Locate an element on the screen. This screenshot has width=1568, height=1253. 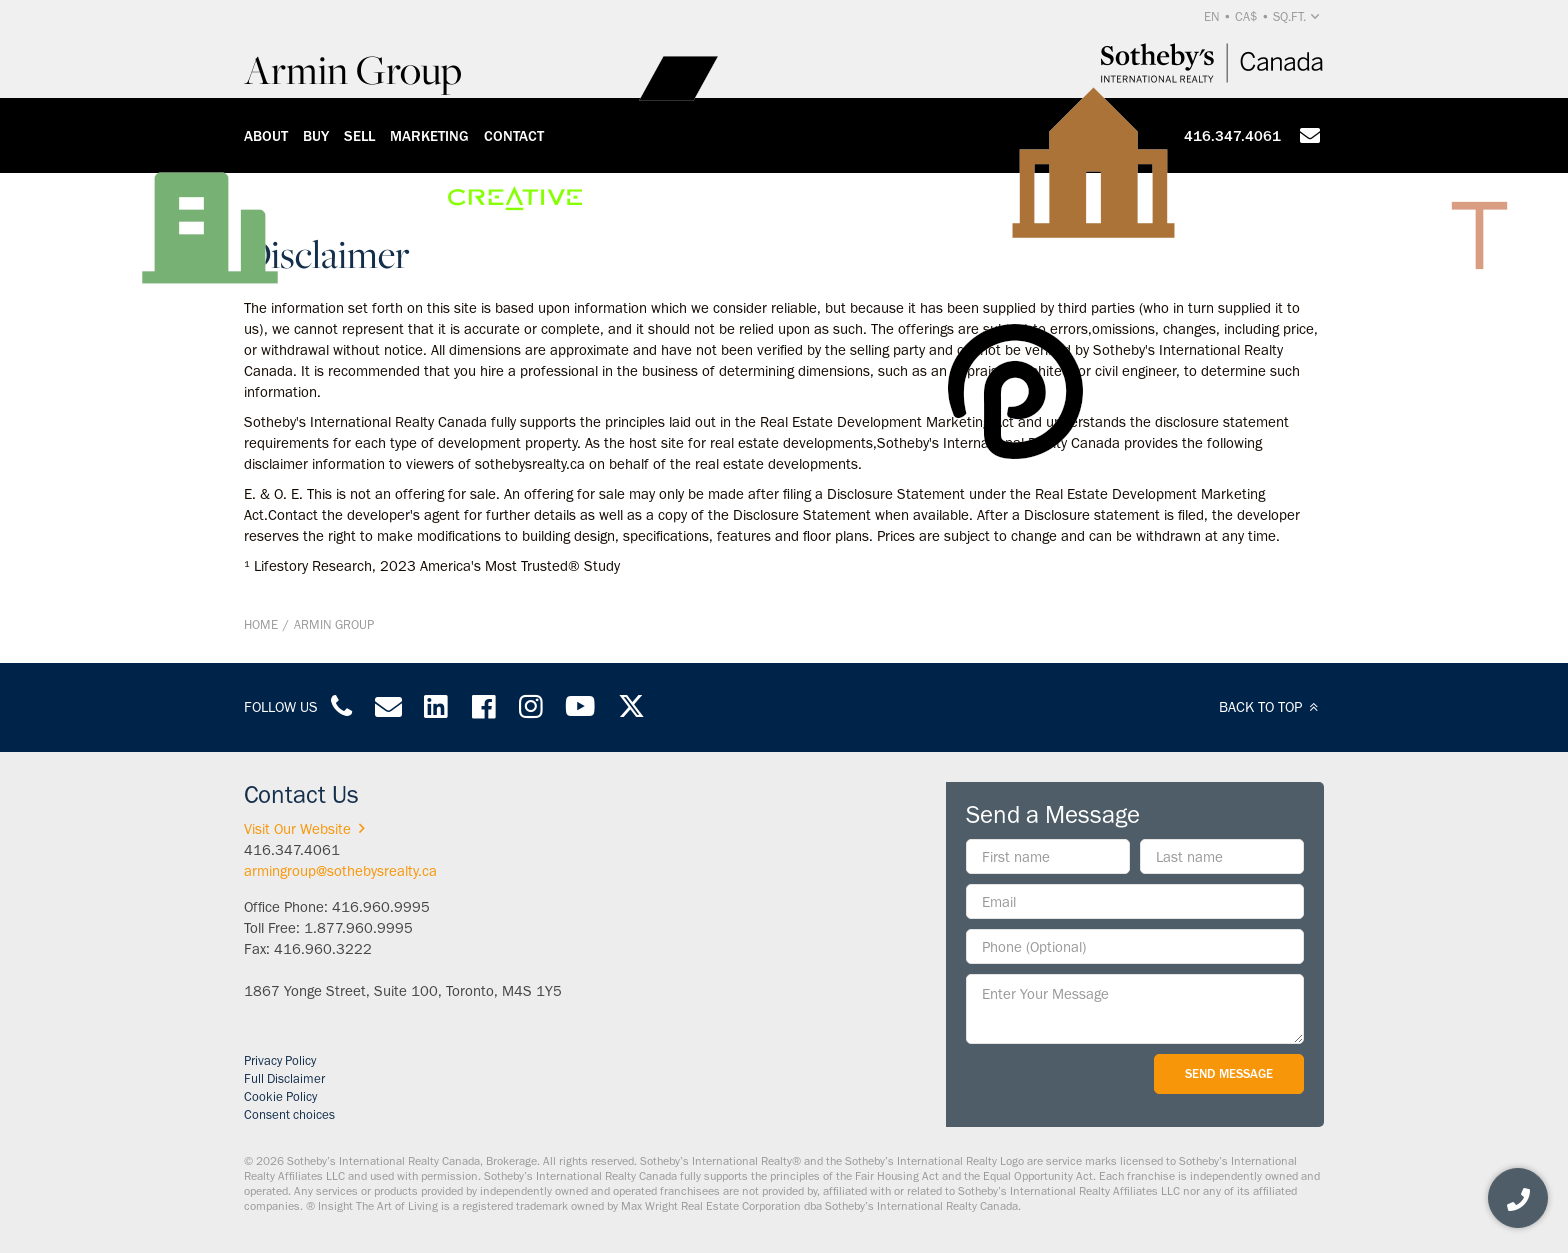
view building or office location is located at coordinates (210, 228).